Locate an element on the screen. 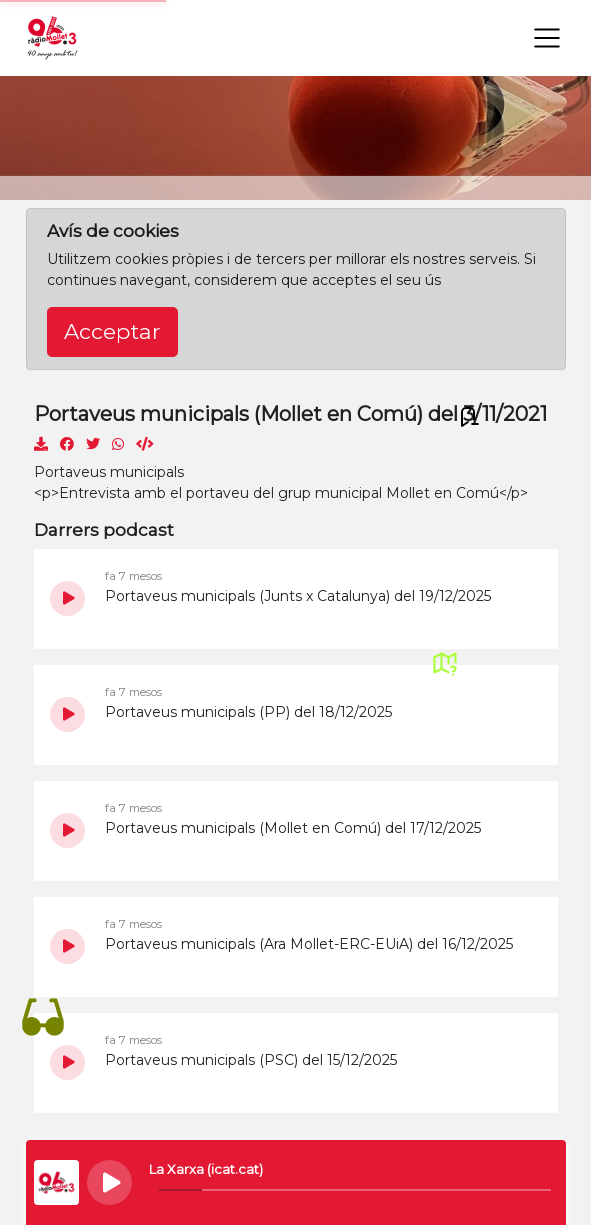 The height and width of the screenshot is (1225, 591). view reading mode or accessibility options is located at coordinates (43, 1017).